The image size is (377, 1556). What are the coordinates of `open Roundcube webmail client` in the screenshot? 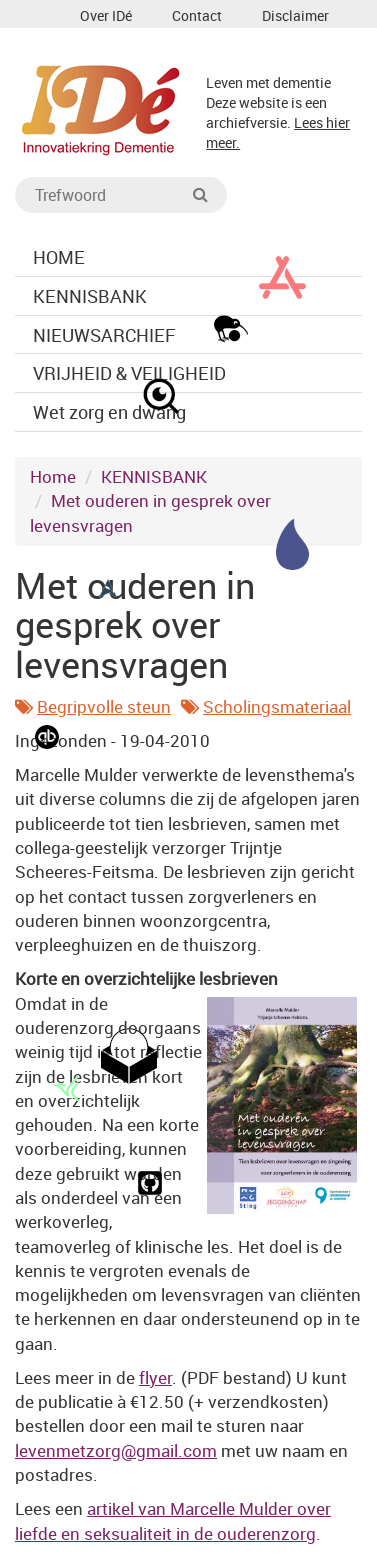 It's located at (129, 1056).